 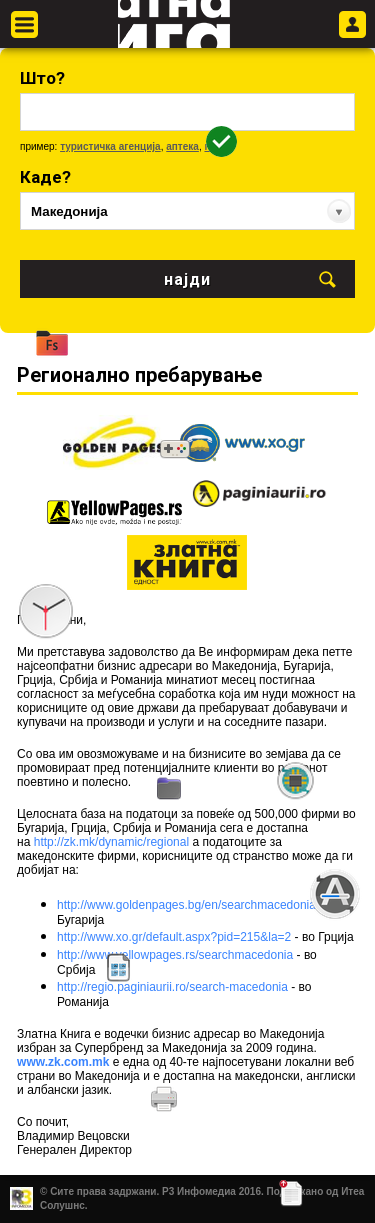 What do you see at coordinates (295, 780) in the screenshot?
I see `access hardware driver settings` at bounding box center [295, 780].